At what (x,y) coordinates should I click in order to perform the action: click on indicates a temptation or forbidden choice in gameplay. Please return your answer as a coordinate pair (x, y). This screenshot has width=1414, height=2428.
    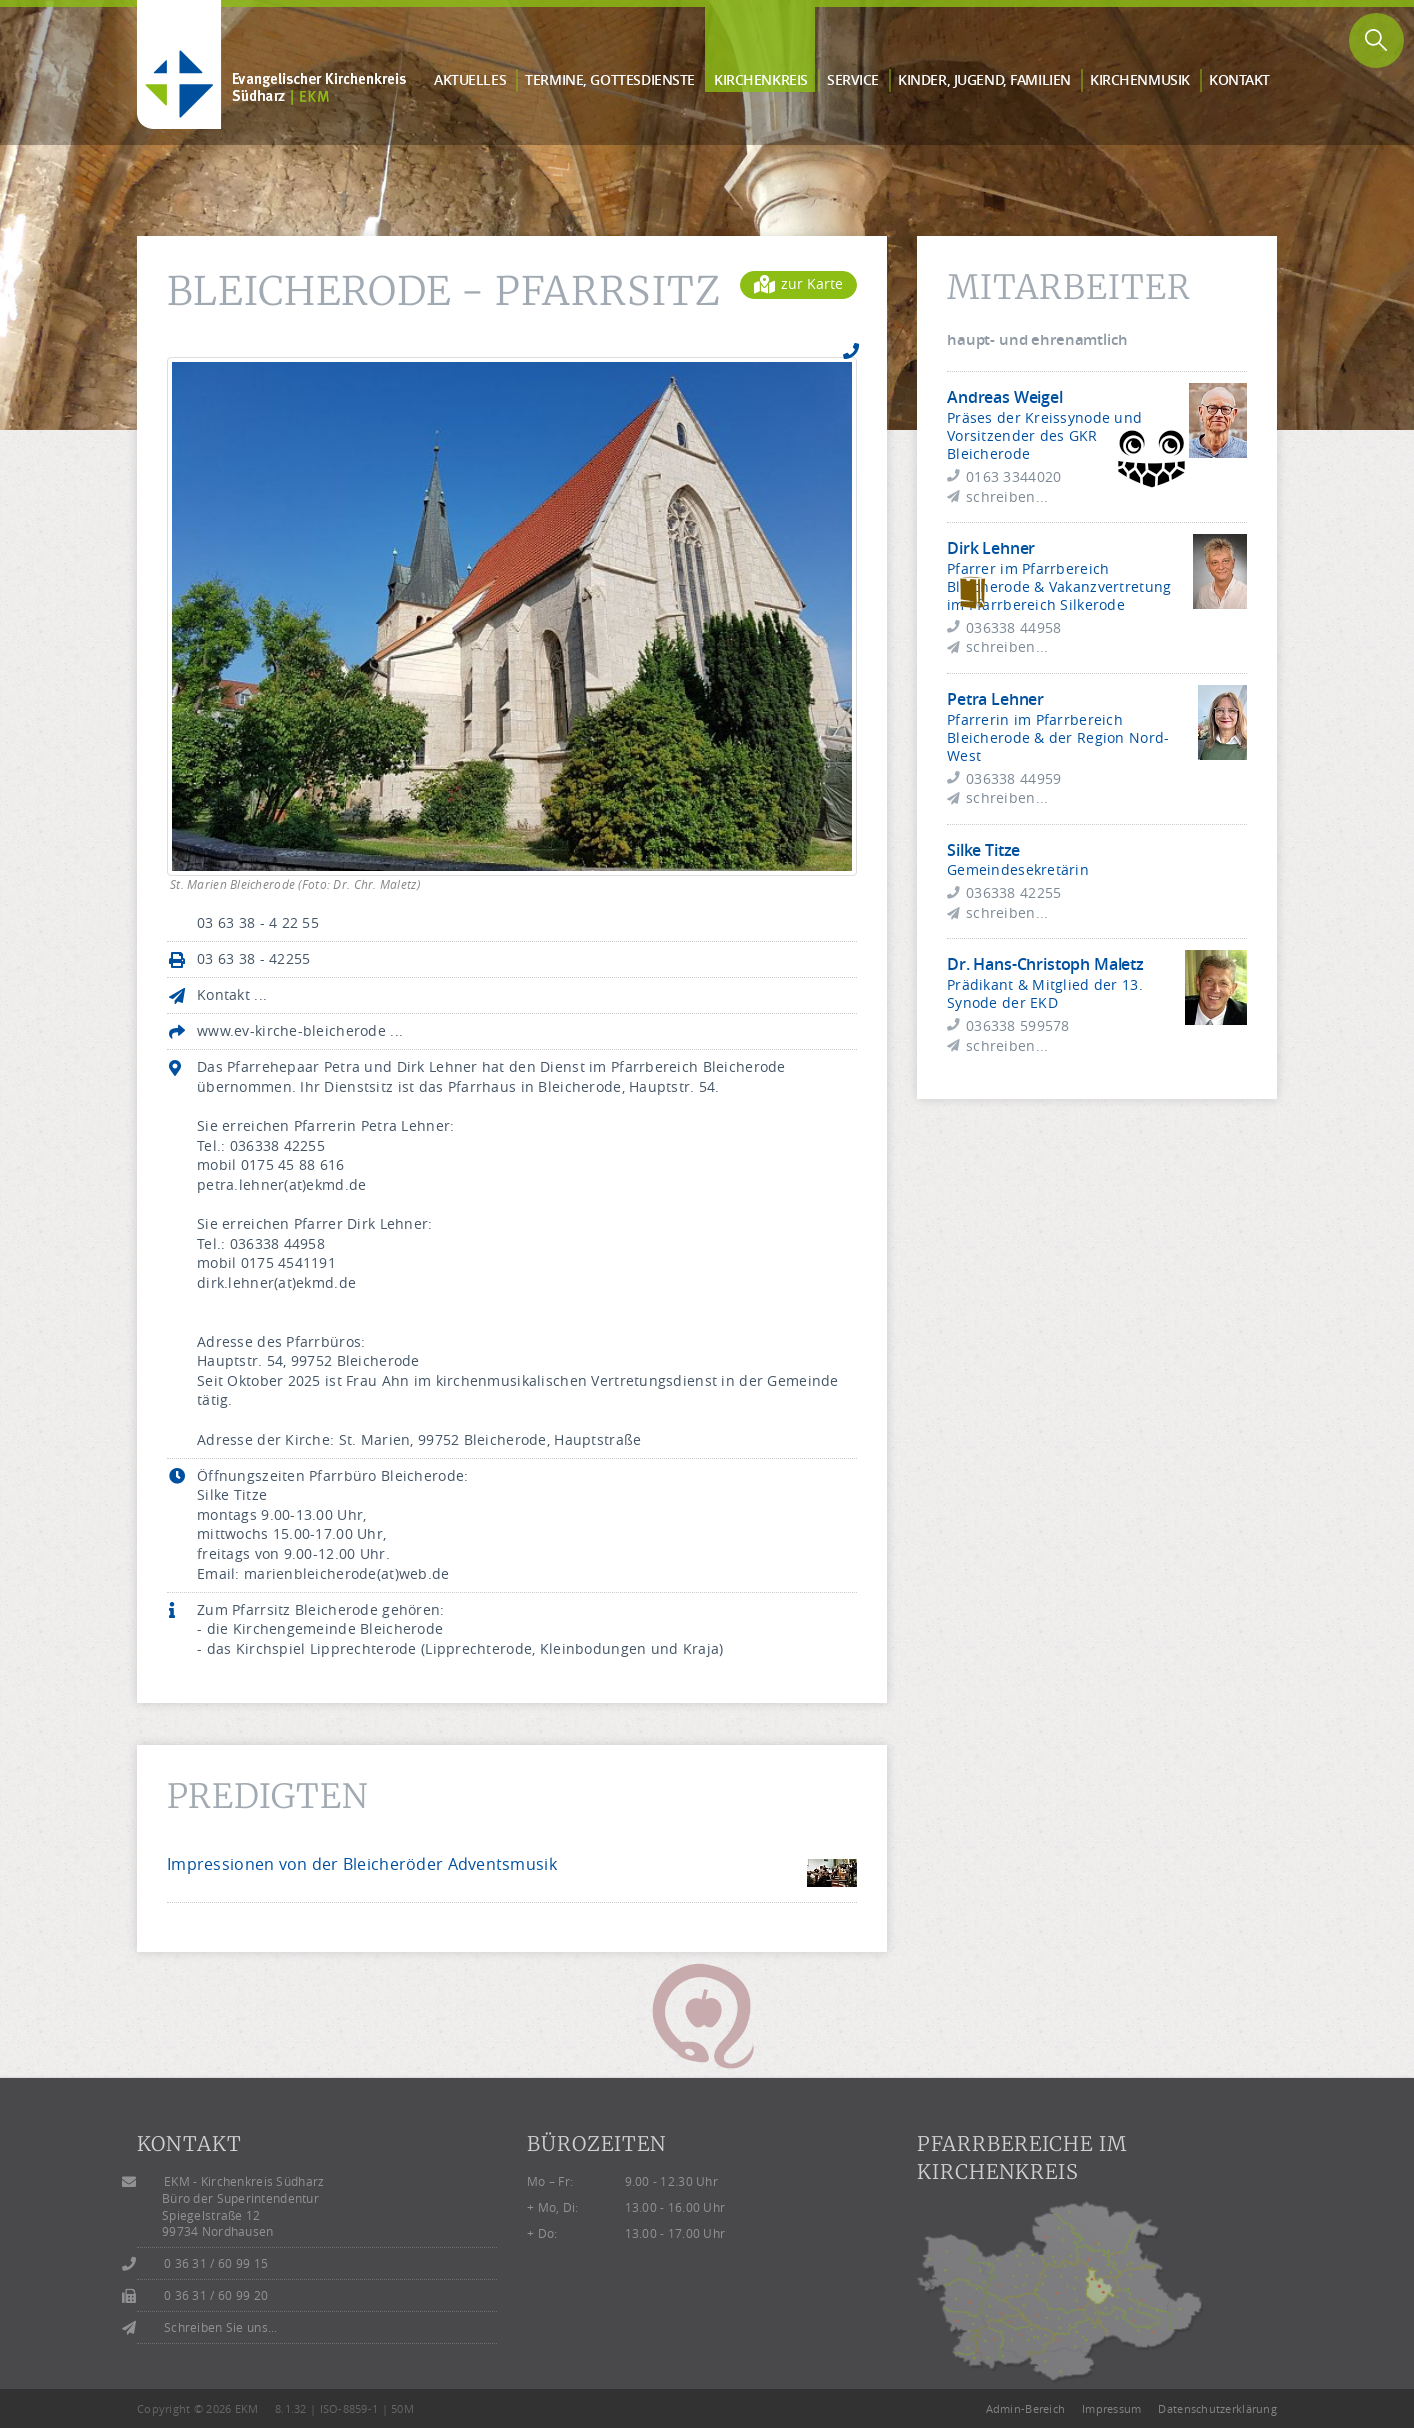
    Looking at the image, I should click on (703, 2015).